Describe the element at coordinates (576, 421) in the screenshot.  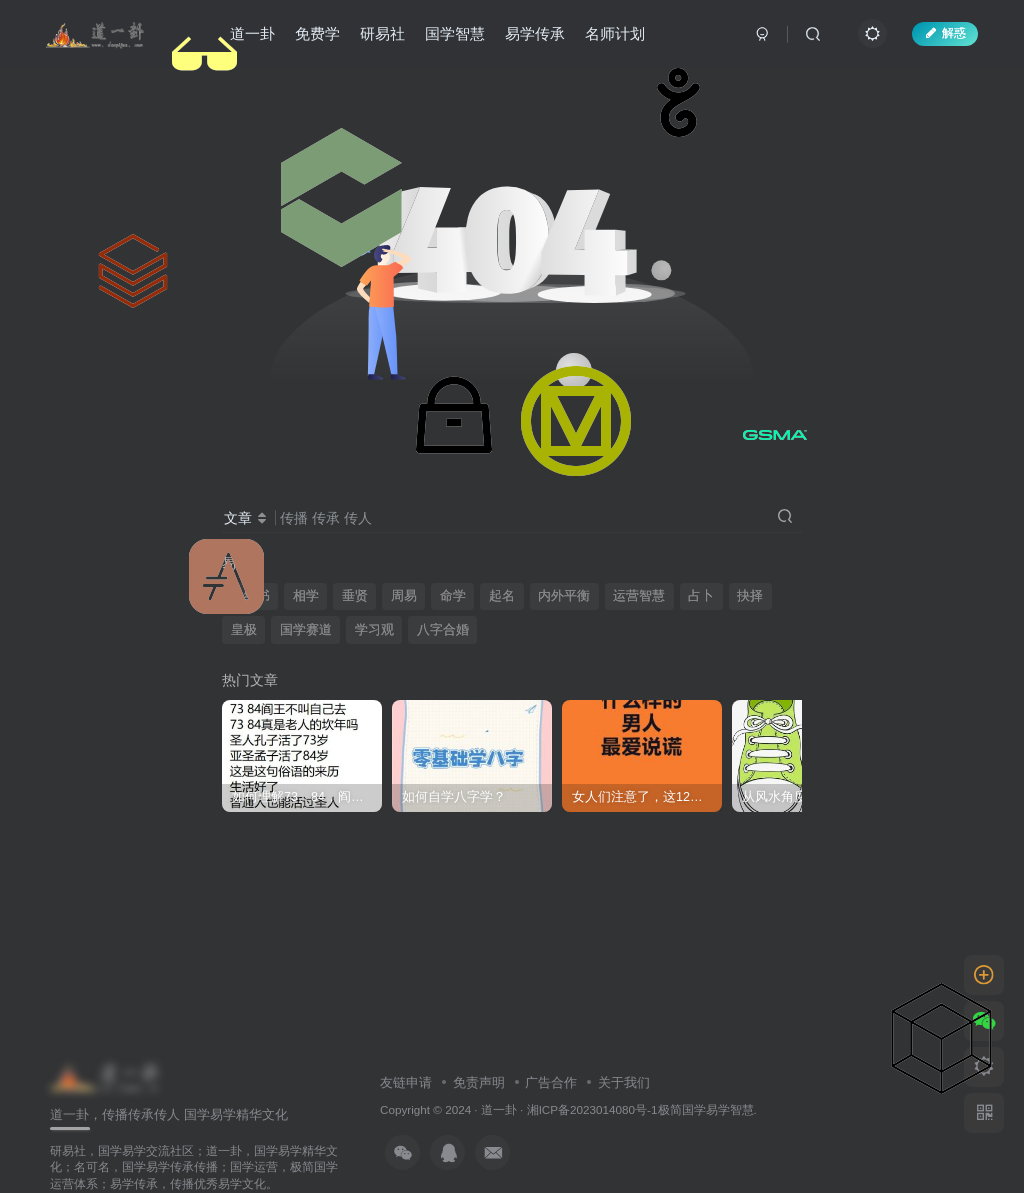
I see `material design brand logo` at that location.